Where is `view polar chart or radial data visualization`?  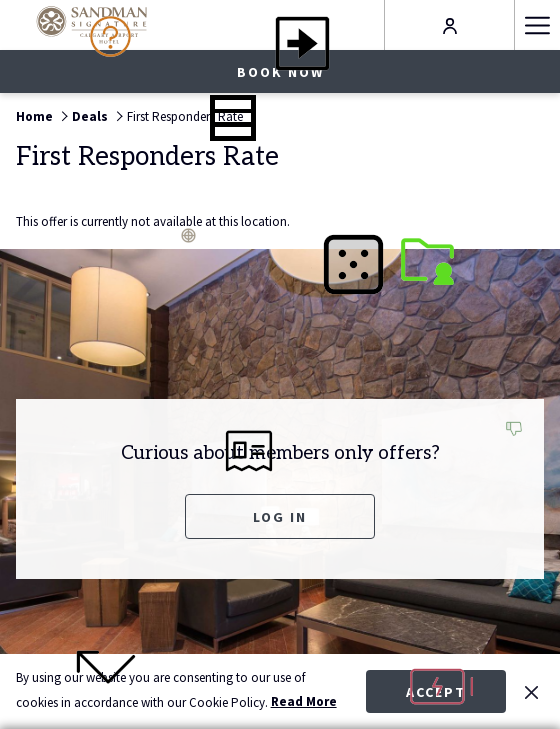 view polar chart or radial data visualization is located at coordinates (188, 235).